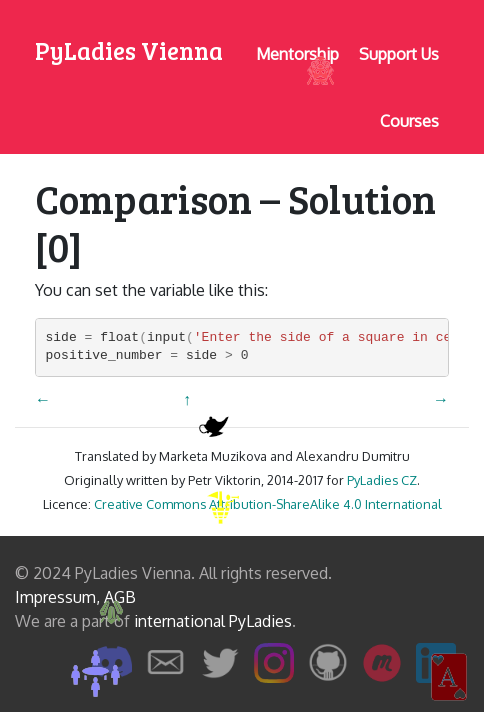  I want to click on play a card game or solitaire, so click(449, 677).